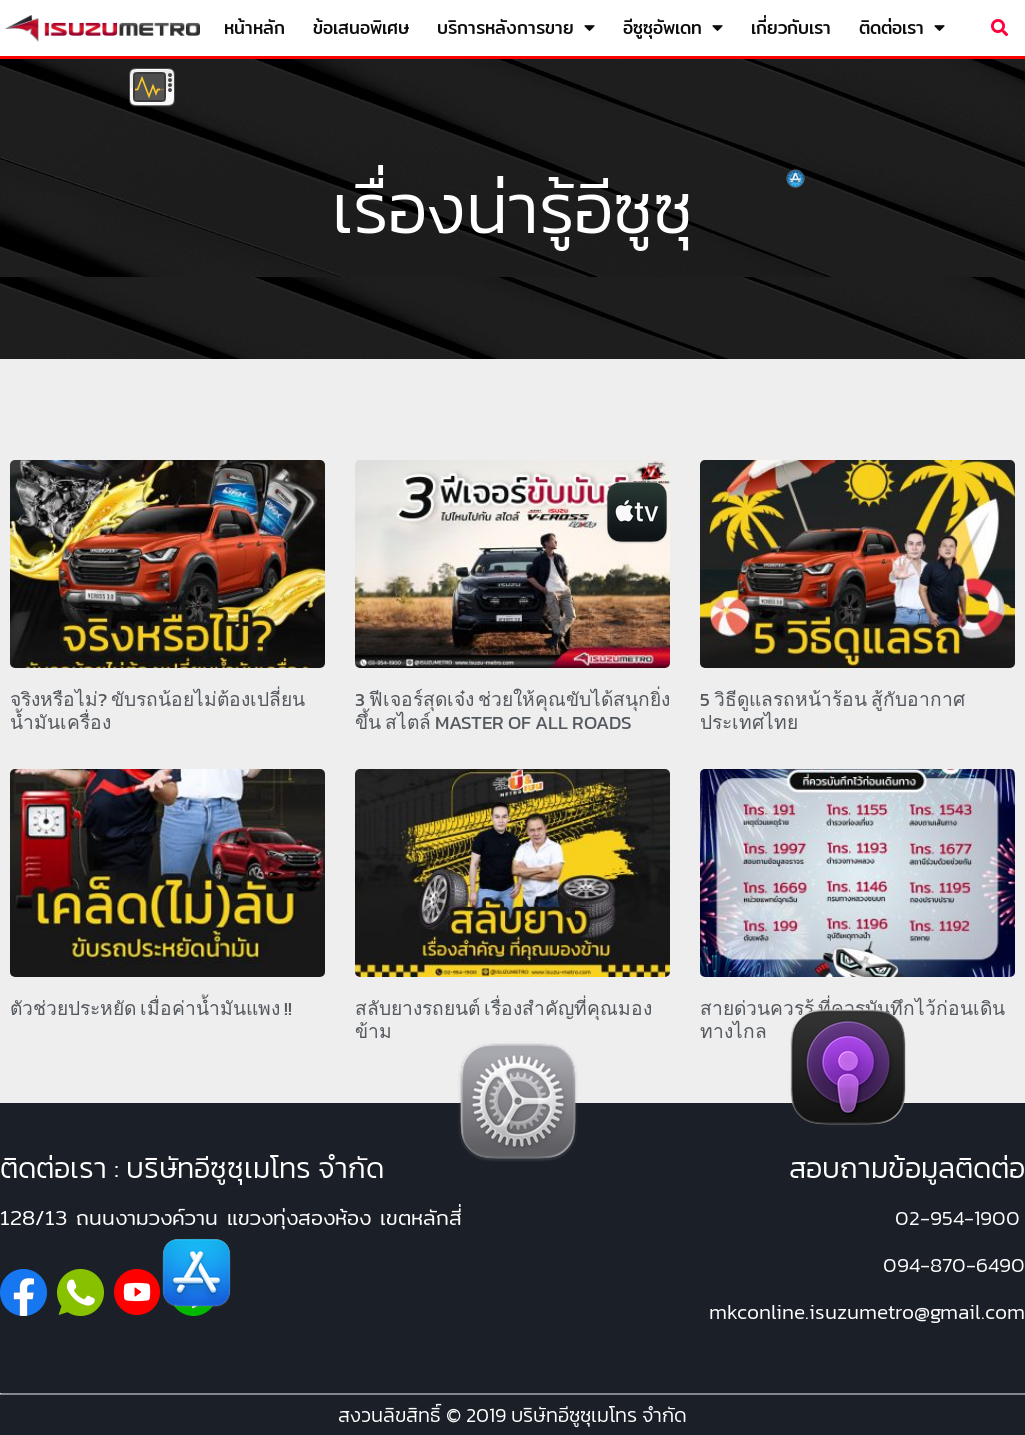  I want to click on open htop system monitor application, so click(152, 87).